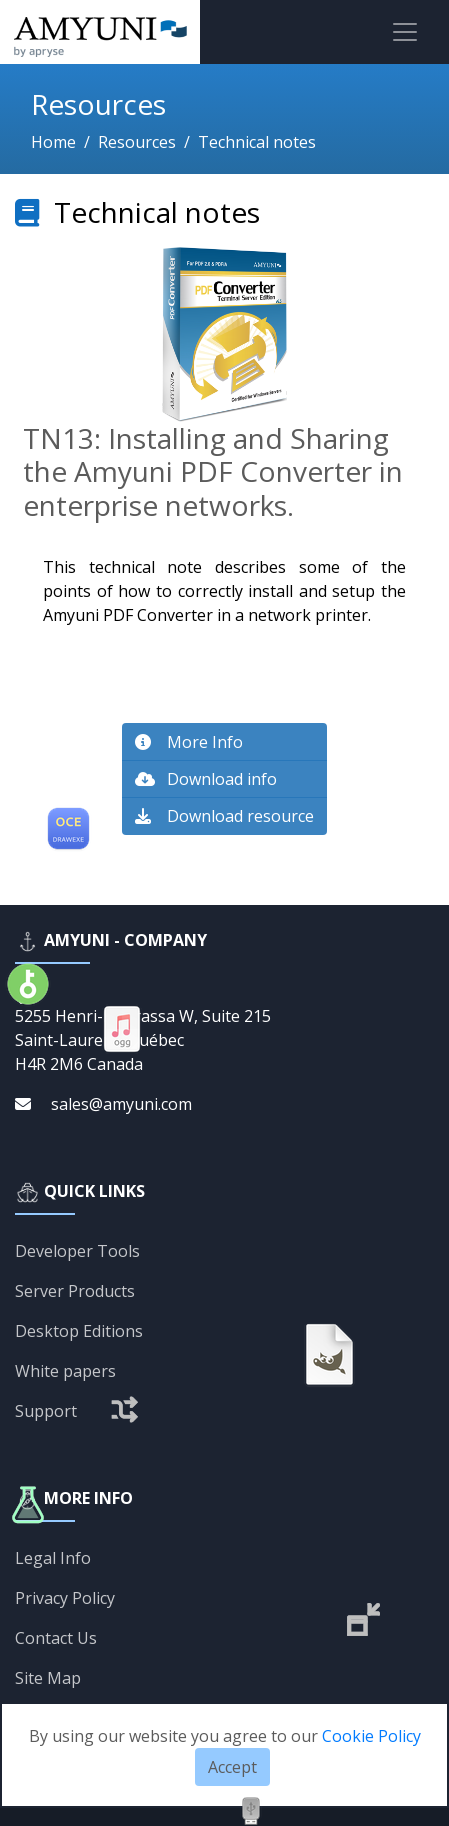 The height and width of the screenshot is (1826, 449). I want to click on open a compressed GIMP project file, so click(329, 1355).